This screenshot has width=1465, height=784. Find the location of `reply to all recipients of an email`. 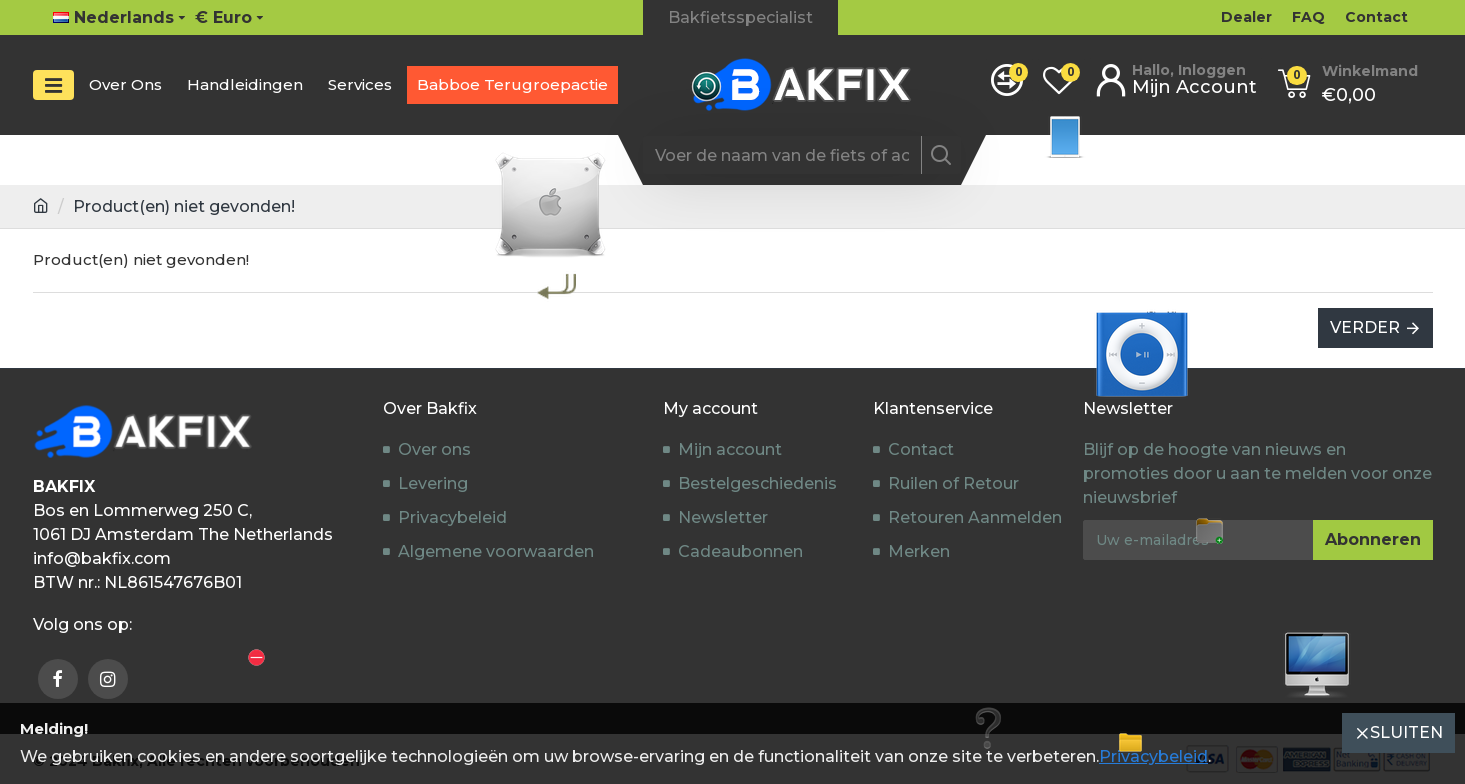

reply to all recipients of an email is located at coordinates (556, 284).